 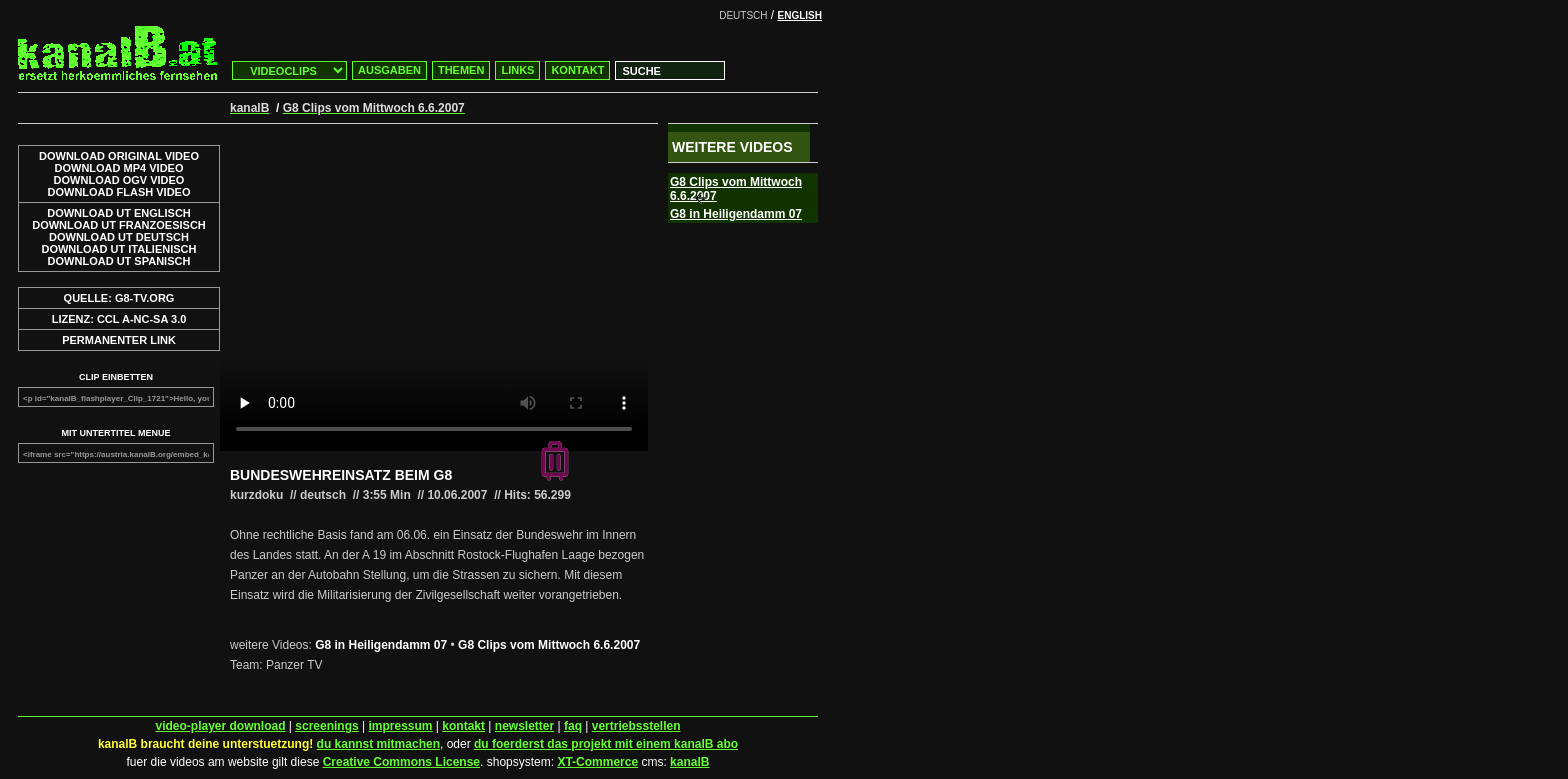 I want to click on go back to the previous screen, so click(x=701, y=198).